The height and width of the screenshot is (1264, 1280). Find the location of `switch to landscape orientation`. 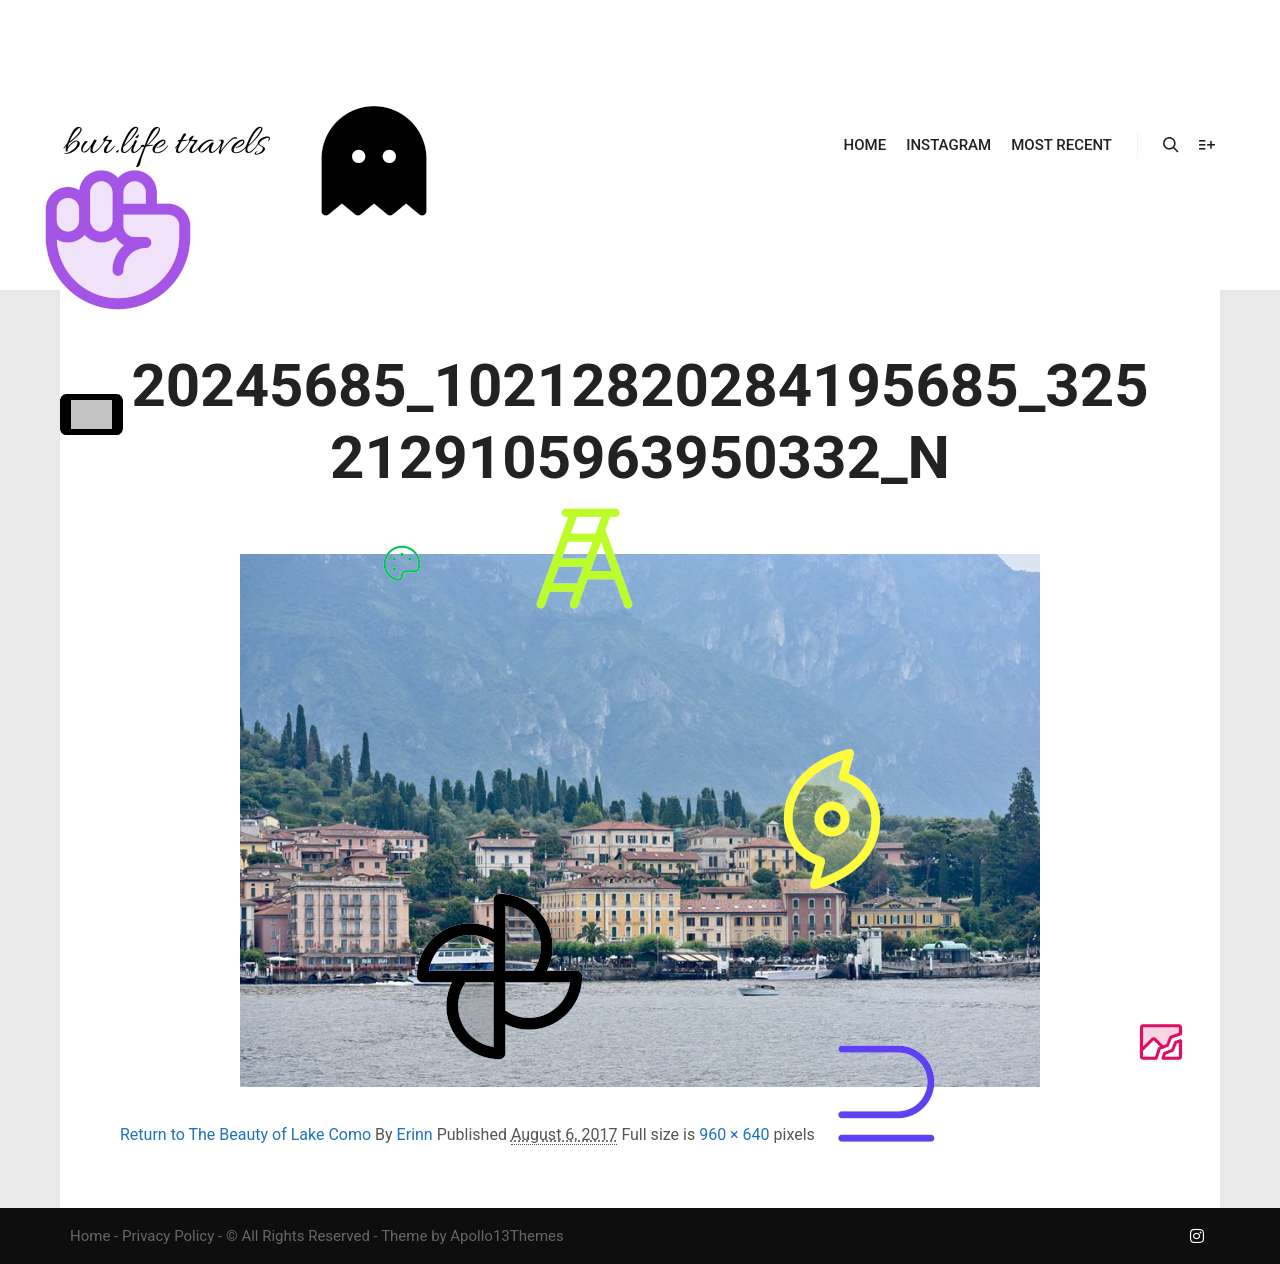

switch to landscape orientation is located at coordinates (91, 414).